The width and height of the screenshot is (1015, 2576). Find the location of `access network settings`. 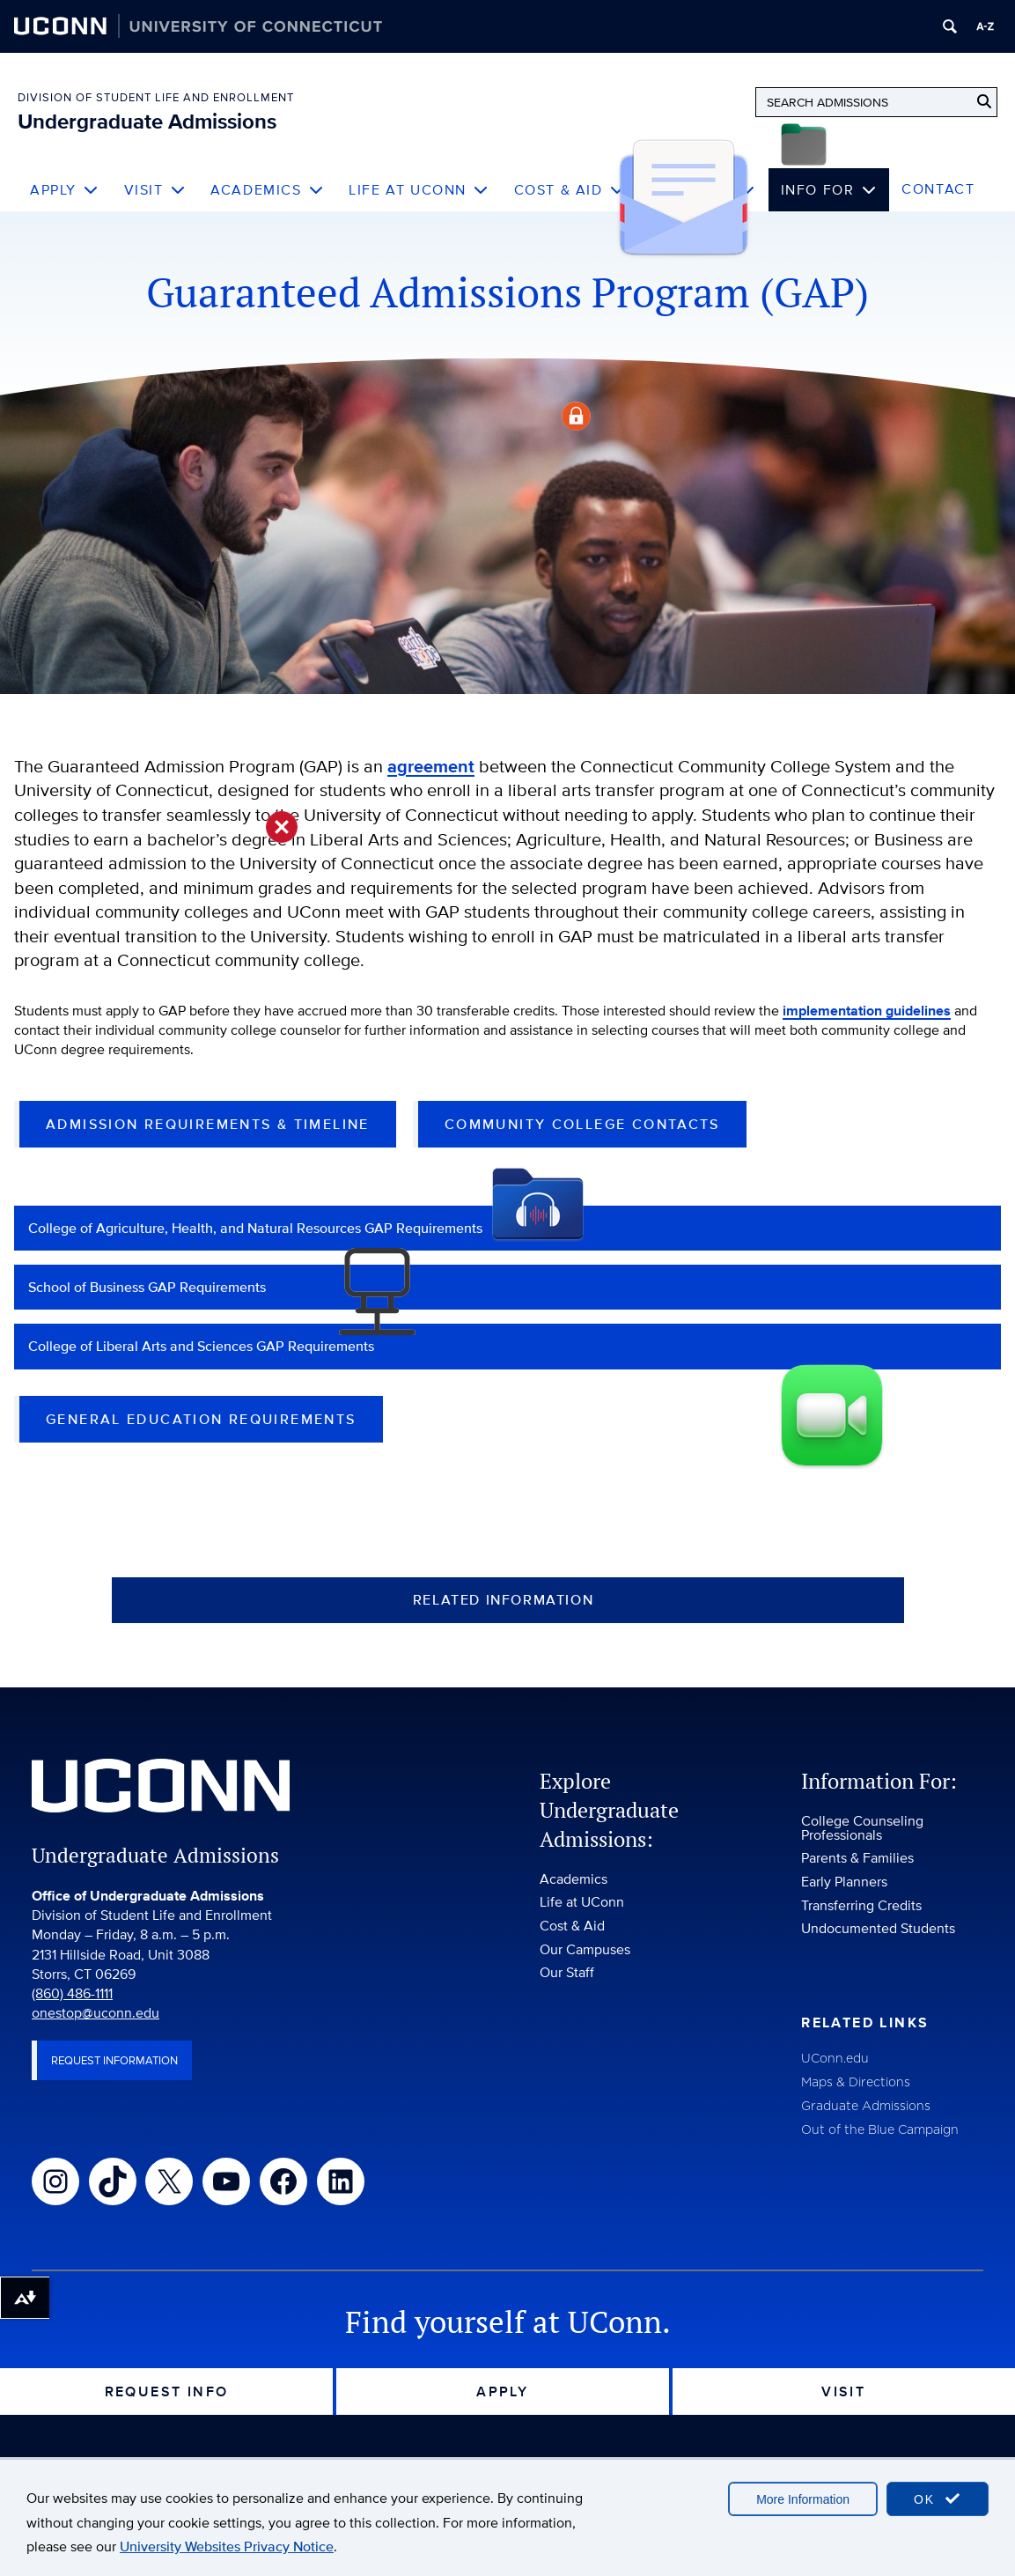

access network settings is located at coordinates (377, 1291).